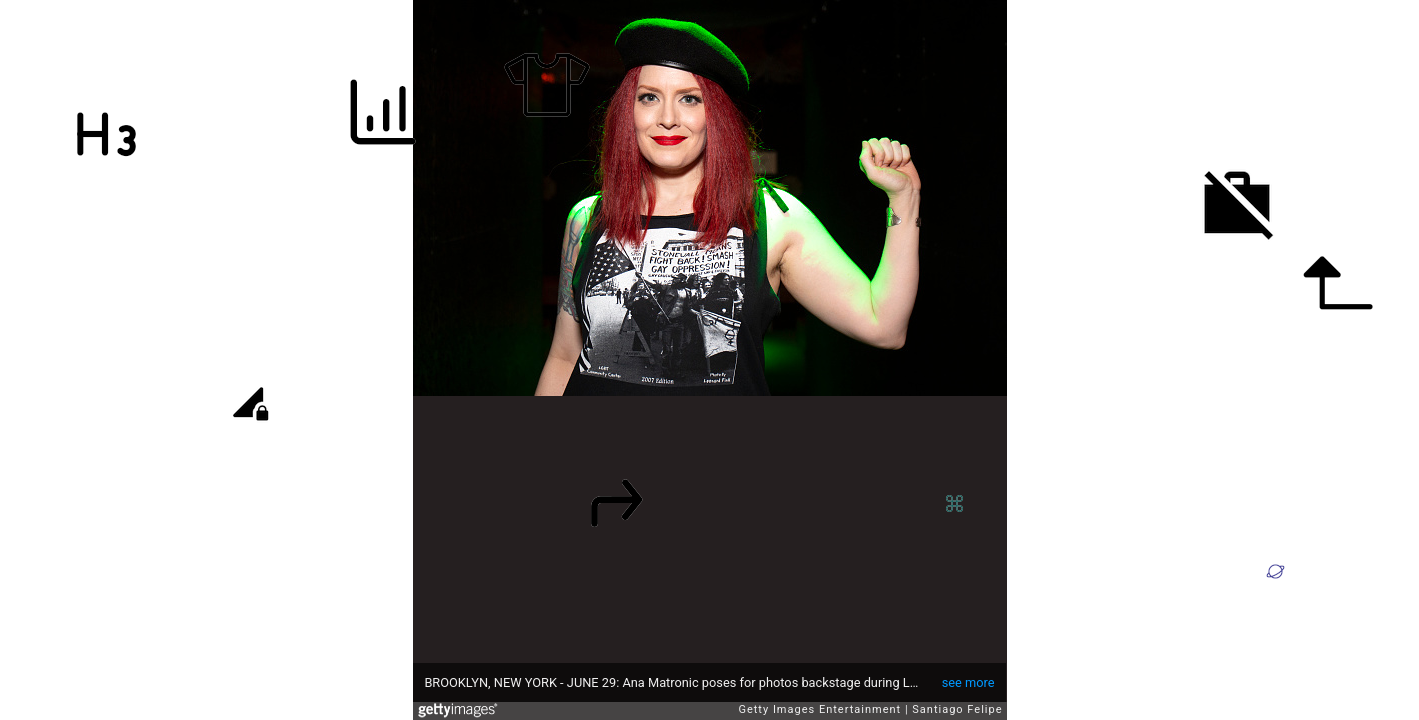 The image size is (1419, 720). Describe the element at coordinates (105, 134) in the screenshot. I see `format text as heading level 3` at that location.